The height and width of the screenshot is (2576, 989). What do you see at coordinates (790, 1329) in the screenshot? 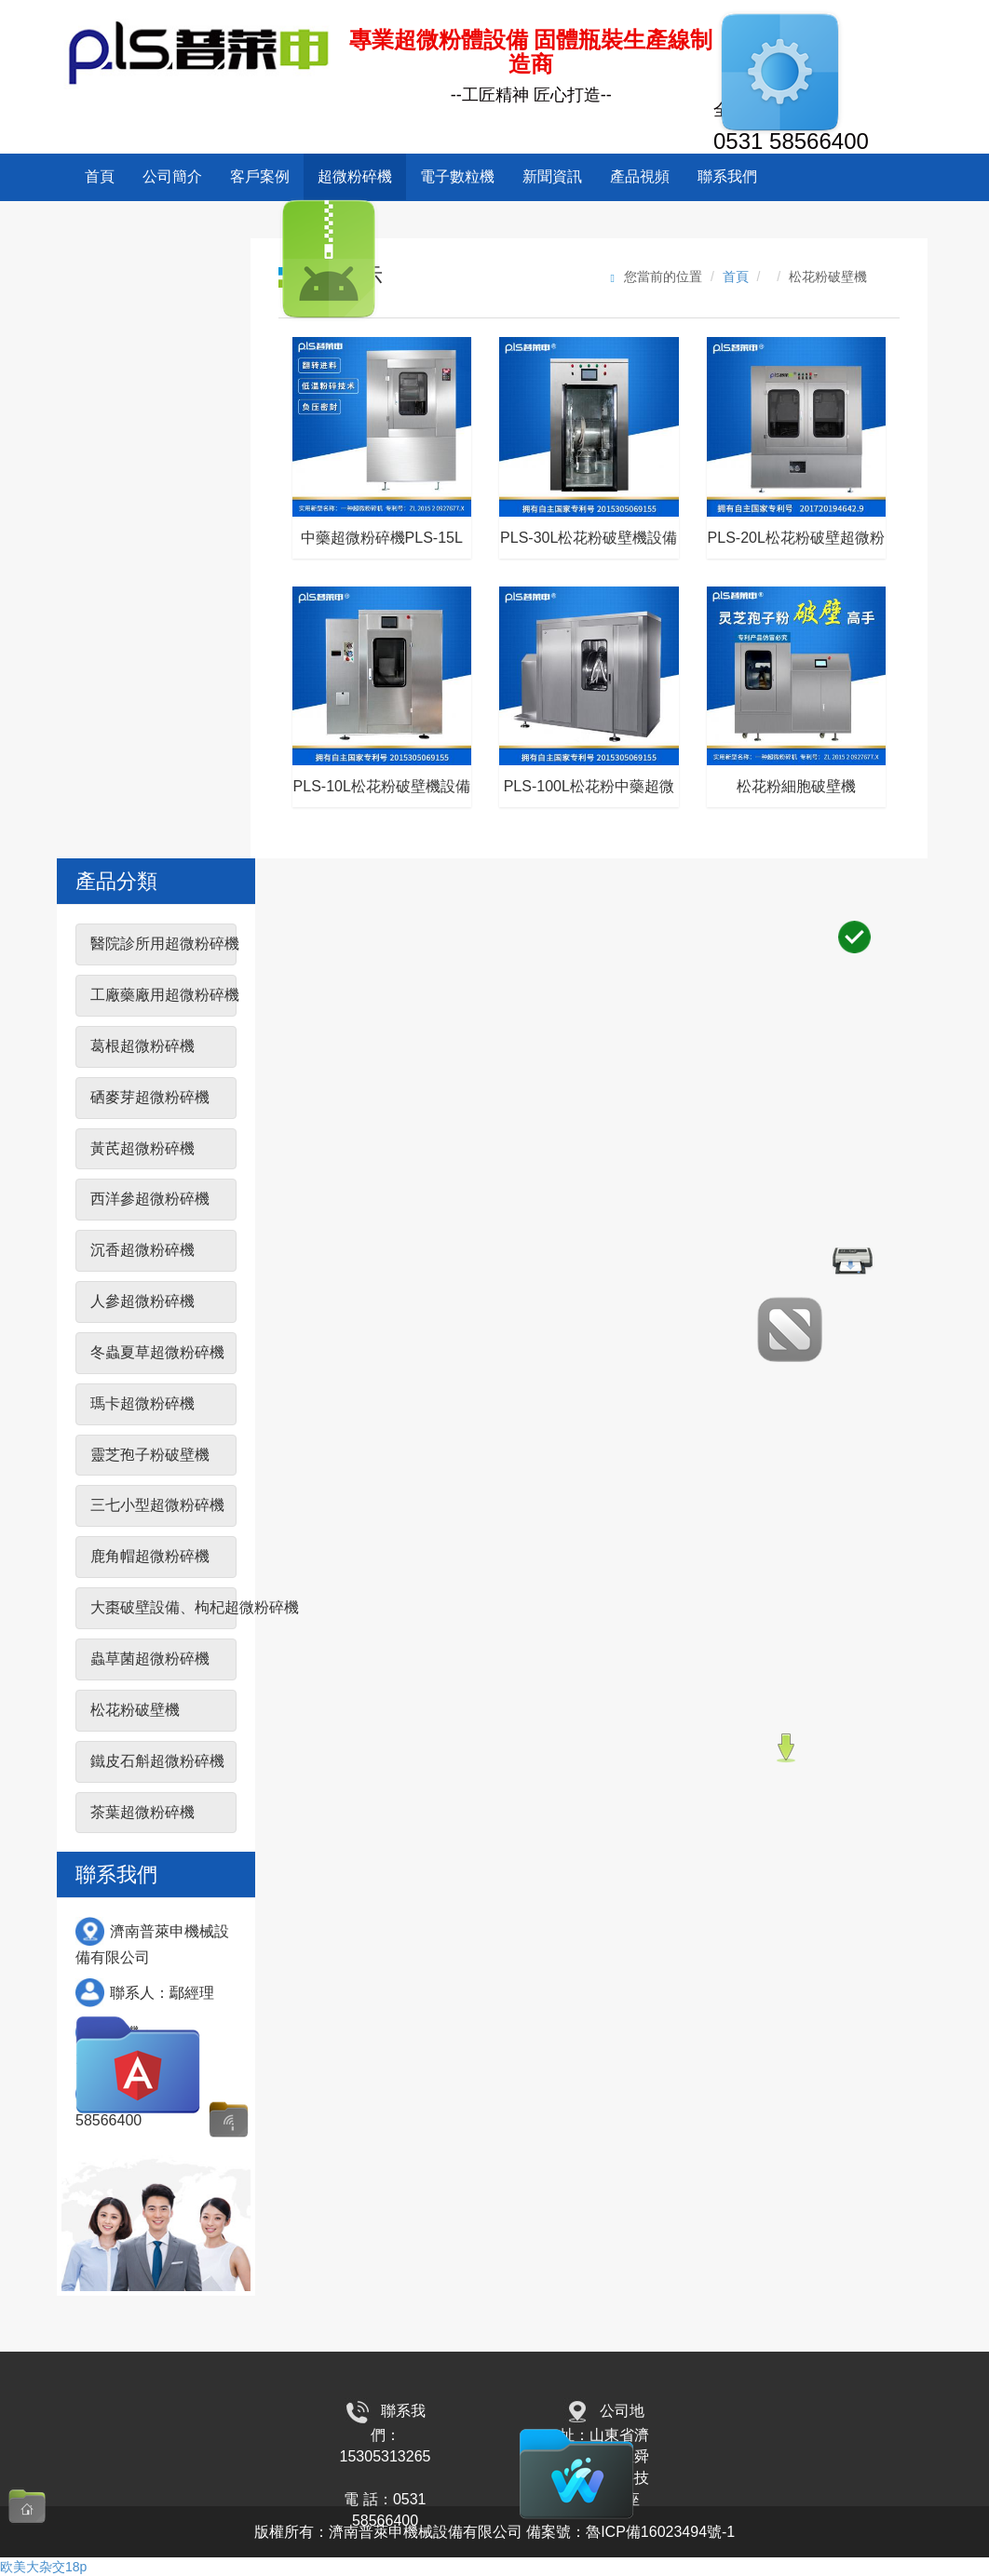
I see `open the apple news app` at bounding box center [790, 1329].